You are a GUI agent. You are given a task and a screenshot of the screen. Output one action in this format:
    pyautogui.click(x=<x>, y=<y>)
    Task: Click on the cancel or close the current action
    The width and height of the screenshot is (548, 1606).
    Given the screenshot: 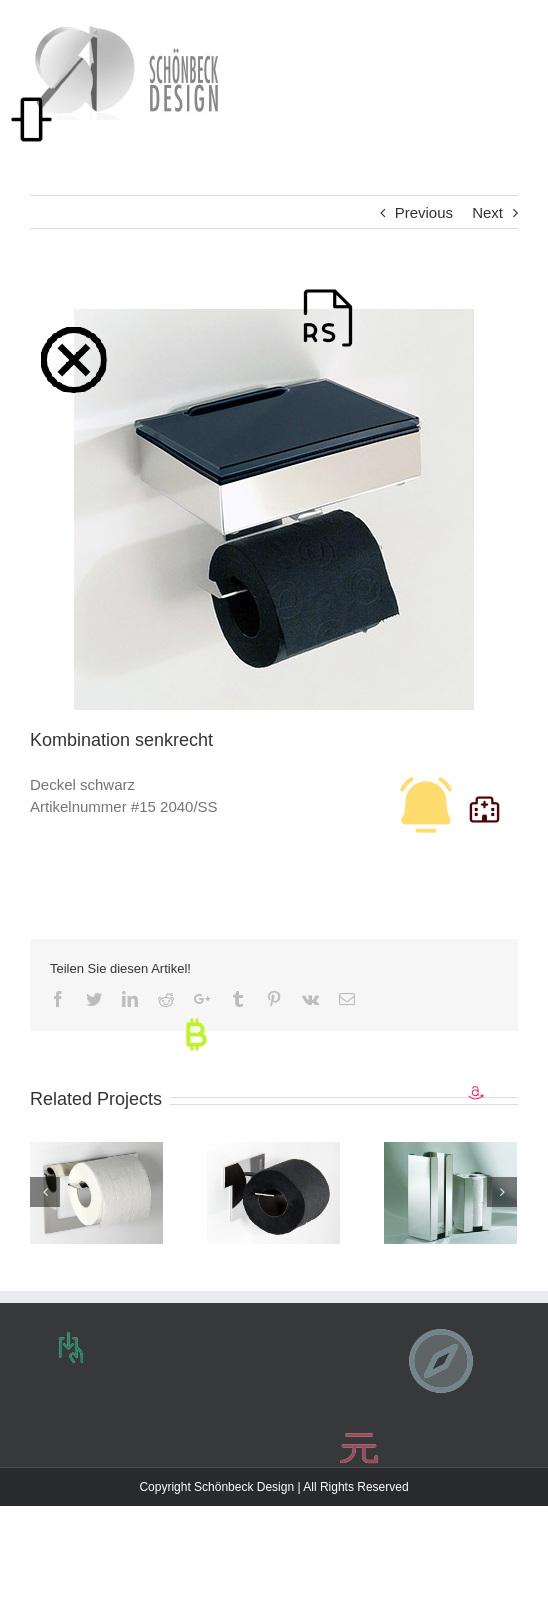 What is the action you would take?
    pyautogui.click(x=74, y=360)
    